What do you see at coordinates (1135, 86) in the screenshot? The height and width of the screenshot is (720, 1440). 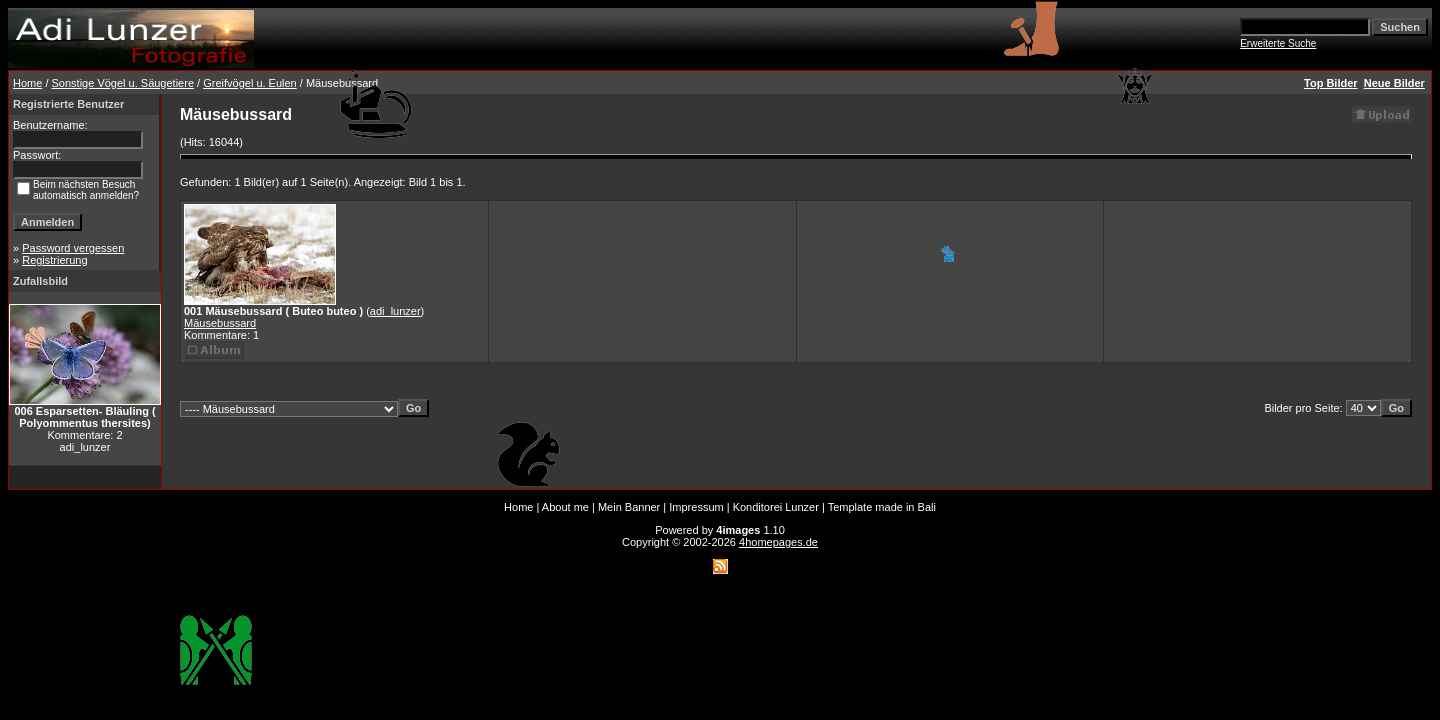 I see `select female elf character` at bounding box center [1135, 86].